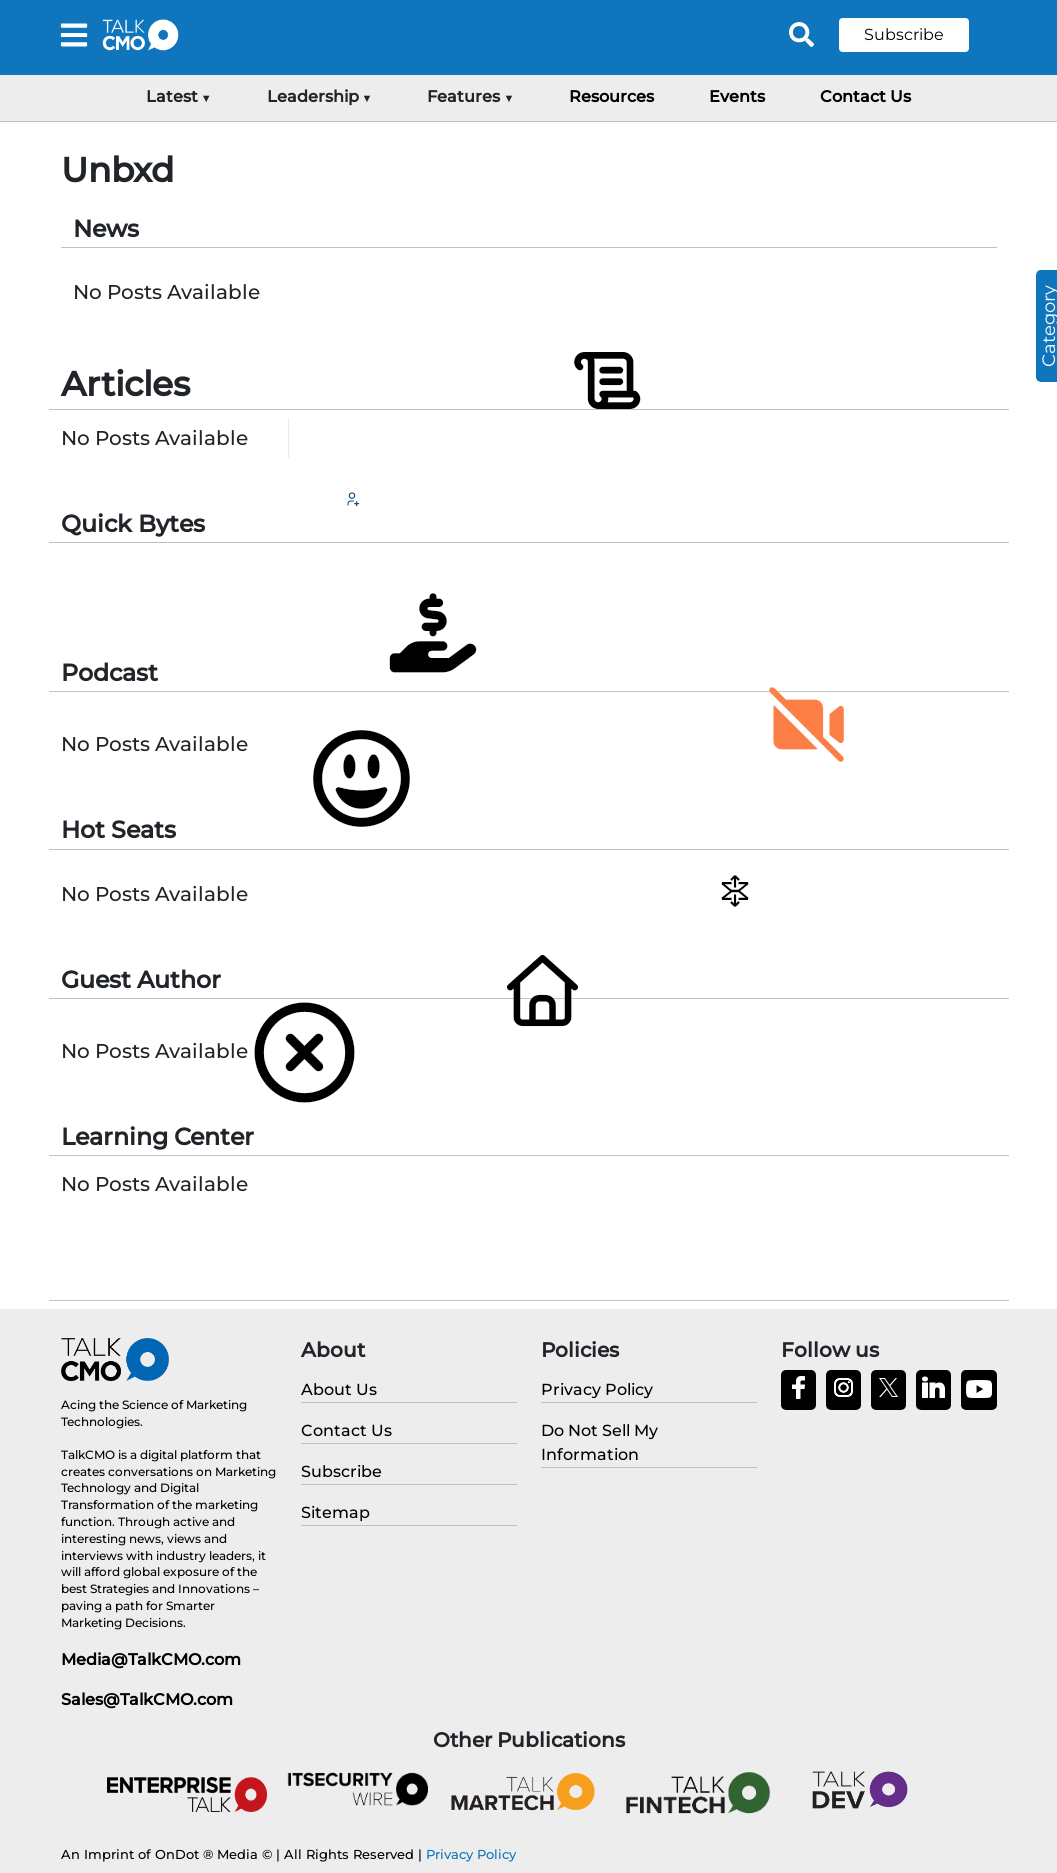 The image size is (1057, 1873). What do you see at coordinates (609, 380) in the screenshot?
I see `view terms and conditions or legal documents` at bounding box center [609, 380].